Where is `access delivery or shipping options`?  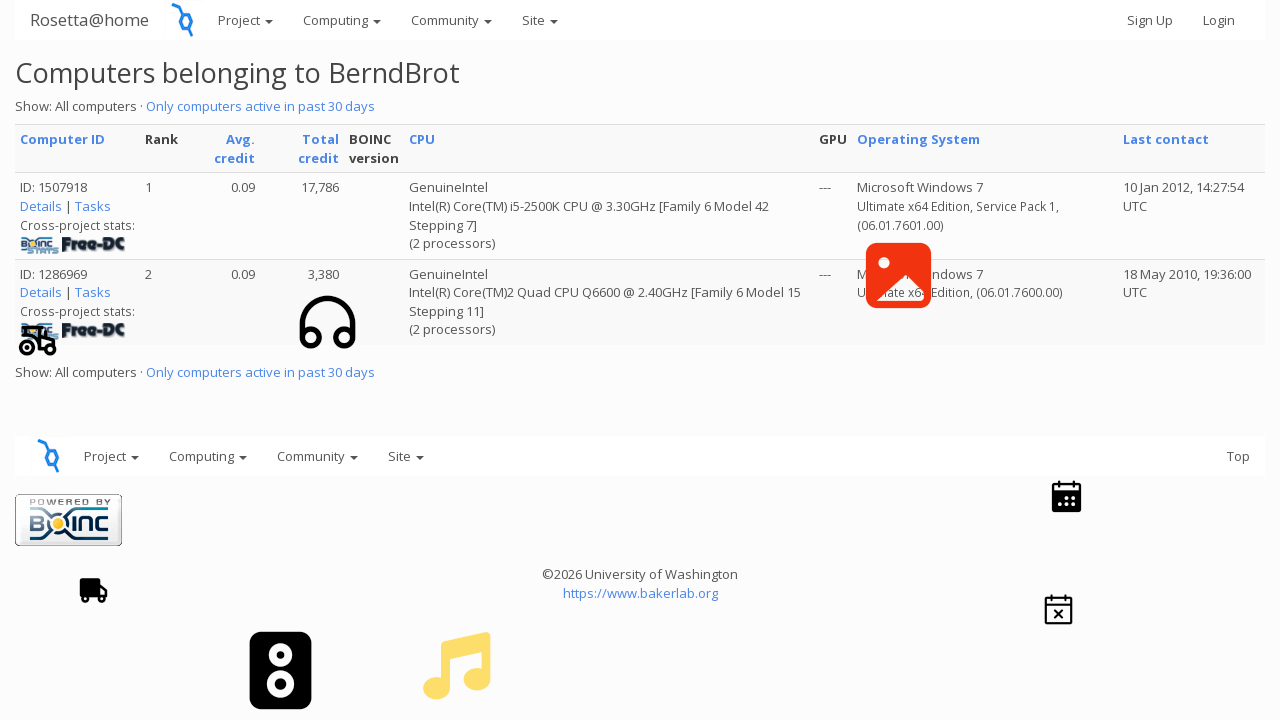
access delivery or shipping options is located at coordinates (93, 590).